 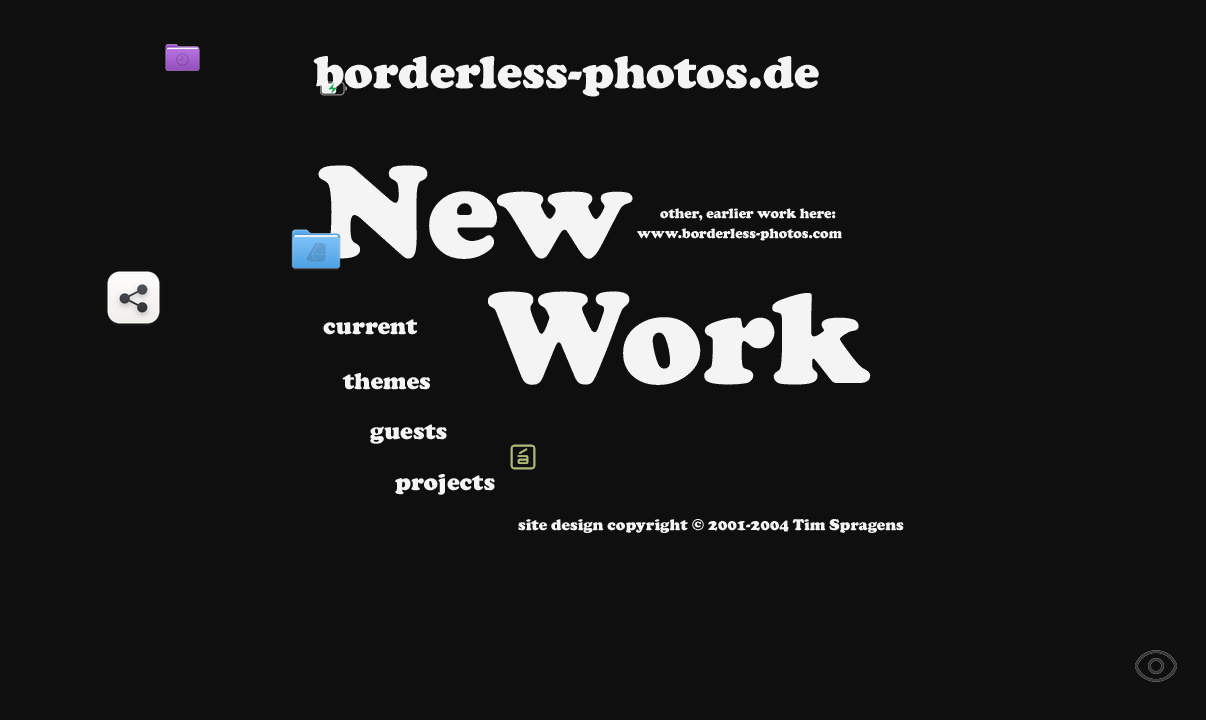 I want to click on access temporary files folder, so click(x=182, y=57).